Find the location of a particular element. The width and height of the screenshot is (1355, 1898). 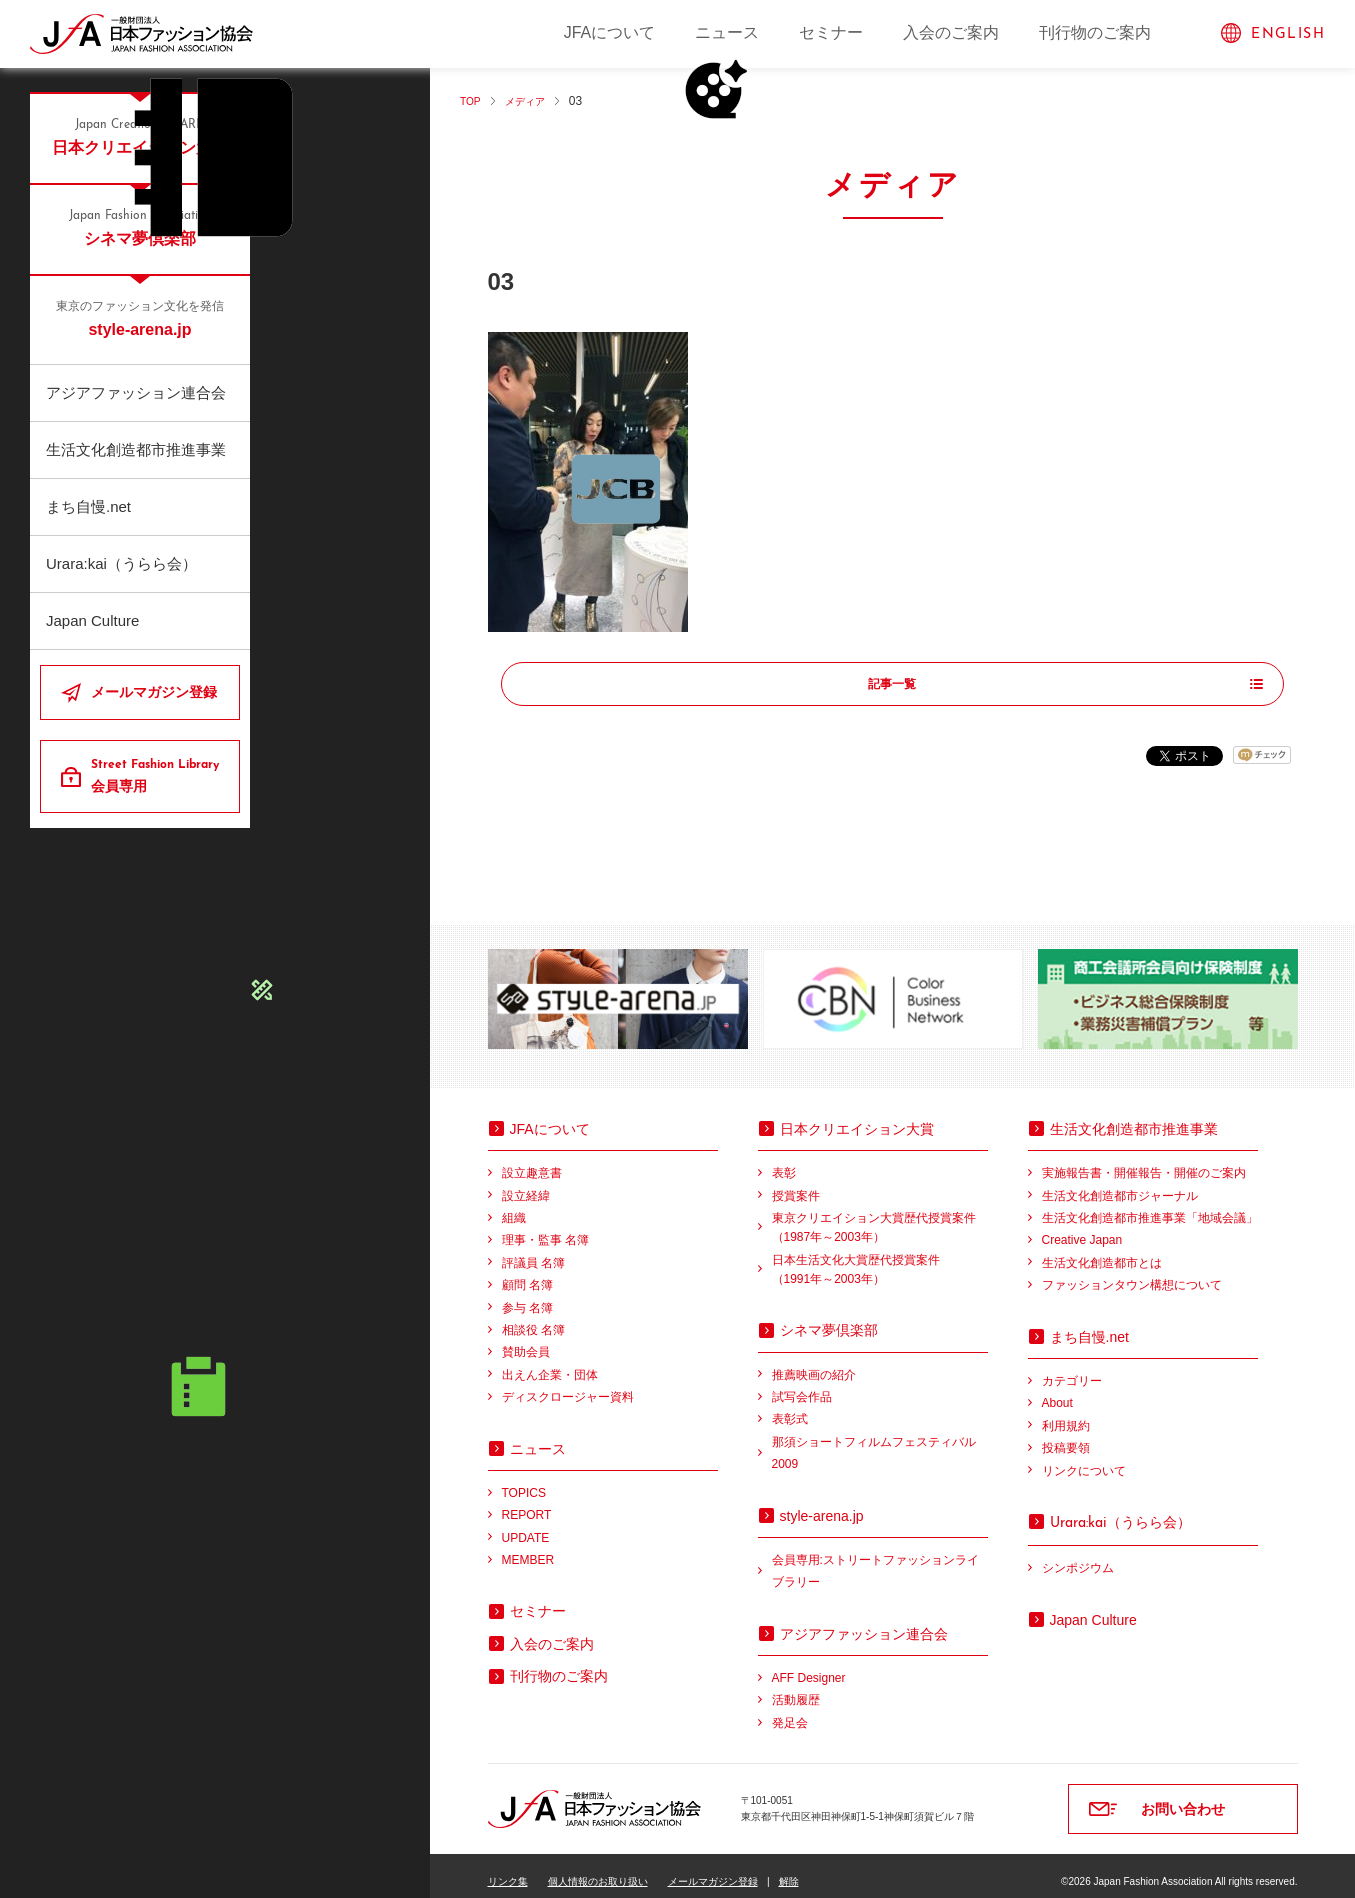

generate AI-powered video content is located at coordinates (713, 90).